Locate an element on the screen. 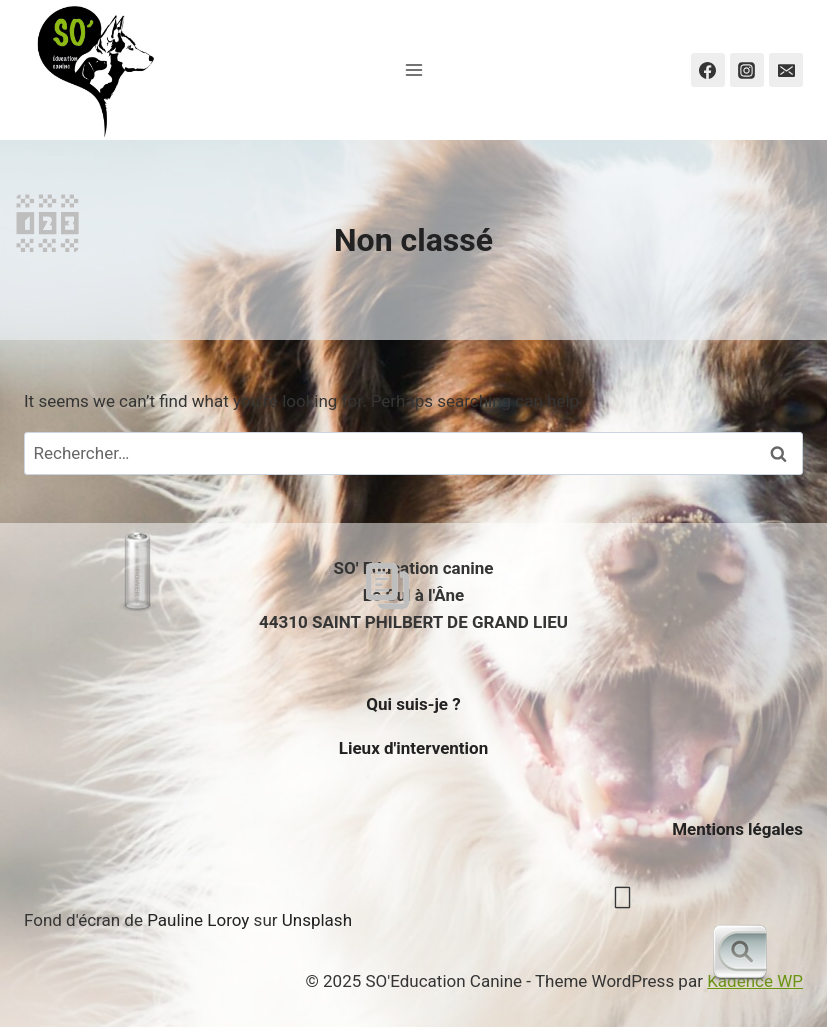 This screenshot has height=1027, width=827. open search preferences or settings is located at coordinates (740, 952).